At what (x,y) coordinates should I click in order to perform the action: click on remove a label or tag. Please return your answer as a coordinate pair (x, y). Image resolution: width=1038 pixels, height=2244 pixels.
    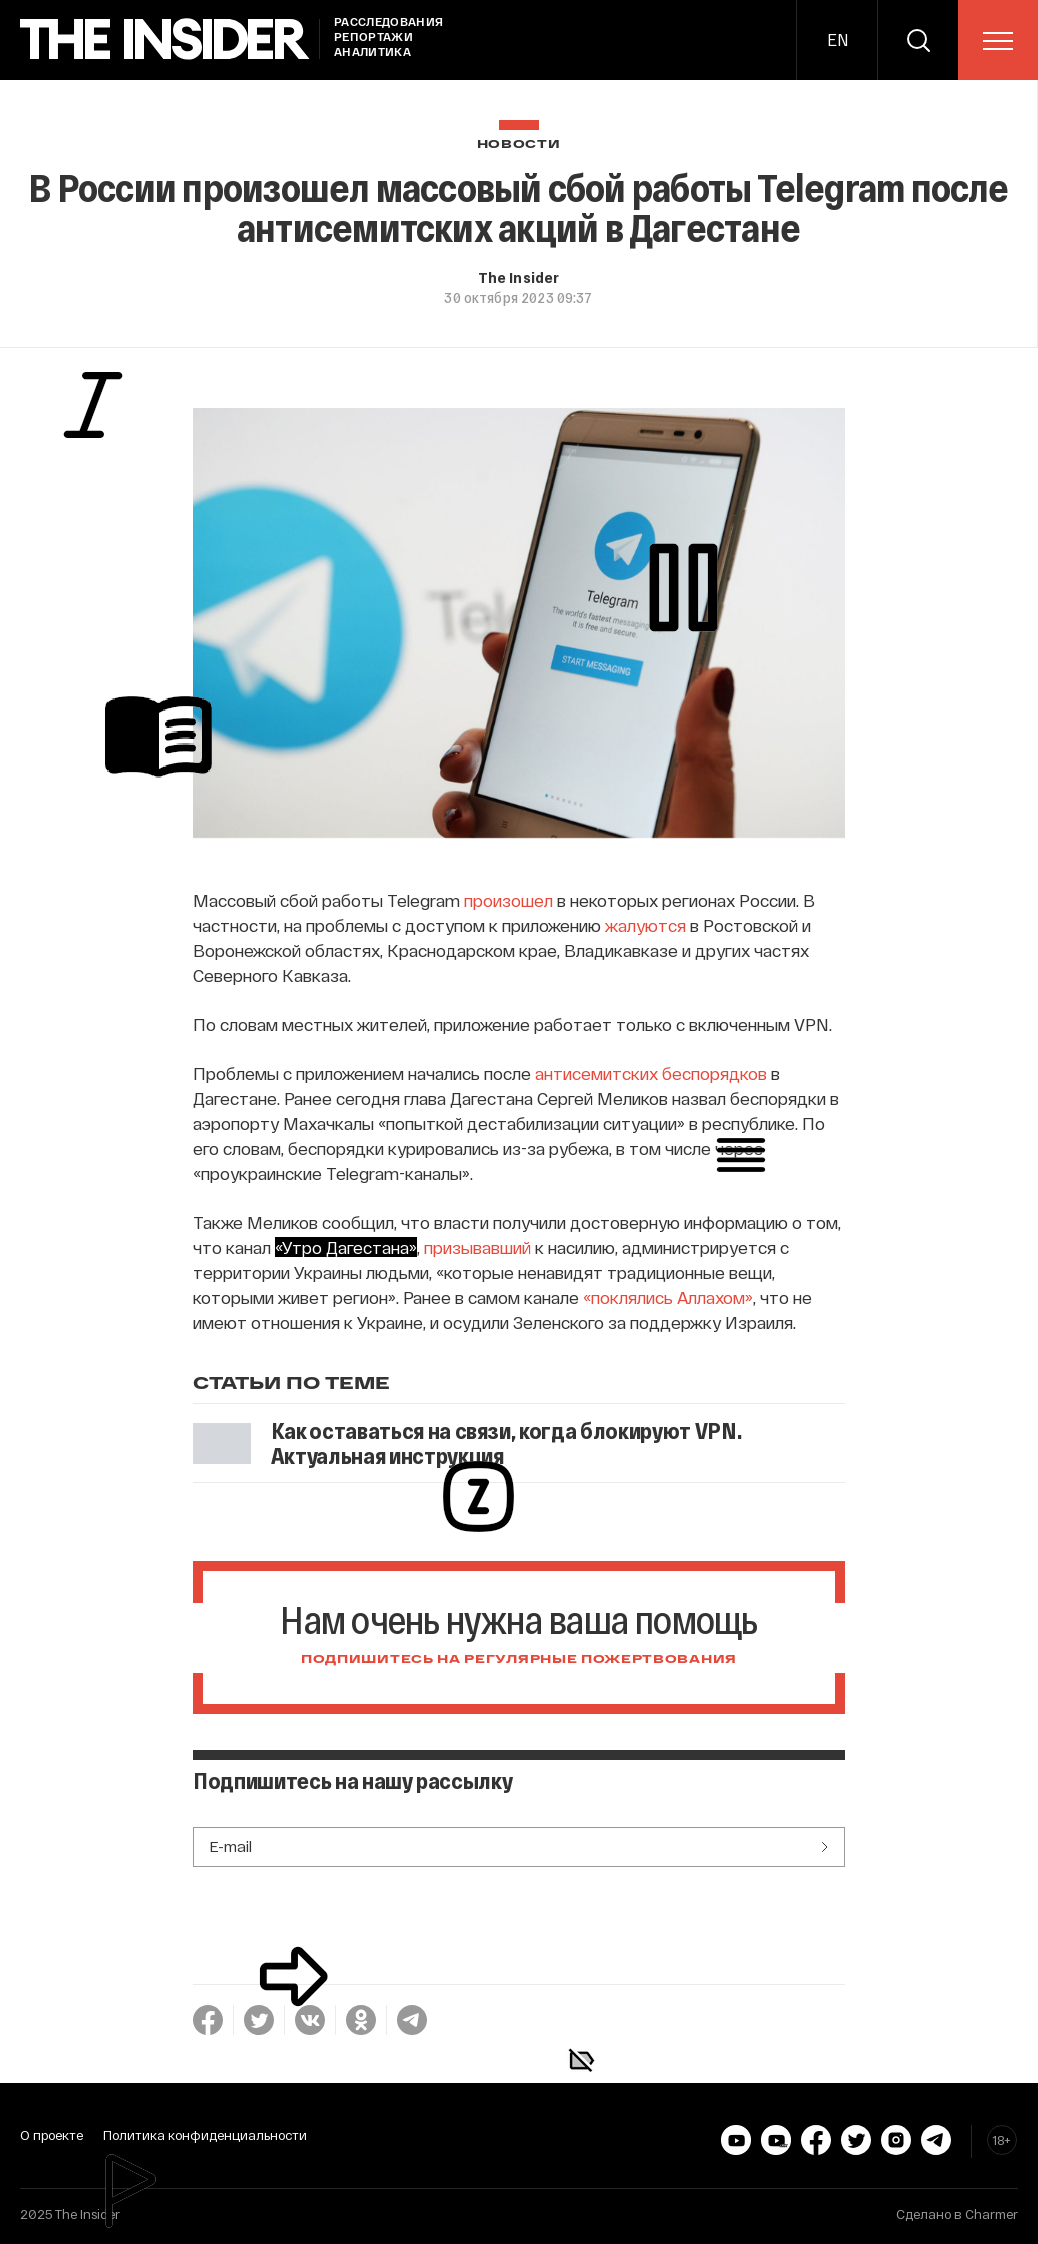
    Looking at the image, I should click on (581, 2060).